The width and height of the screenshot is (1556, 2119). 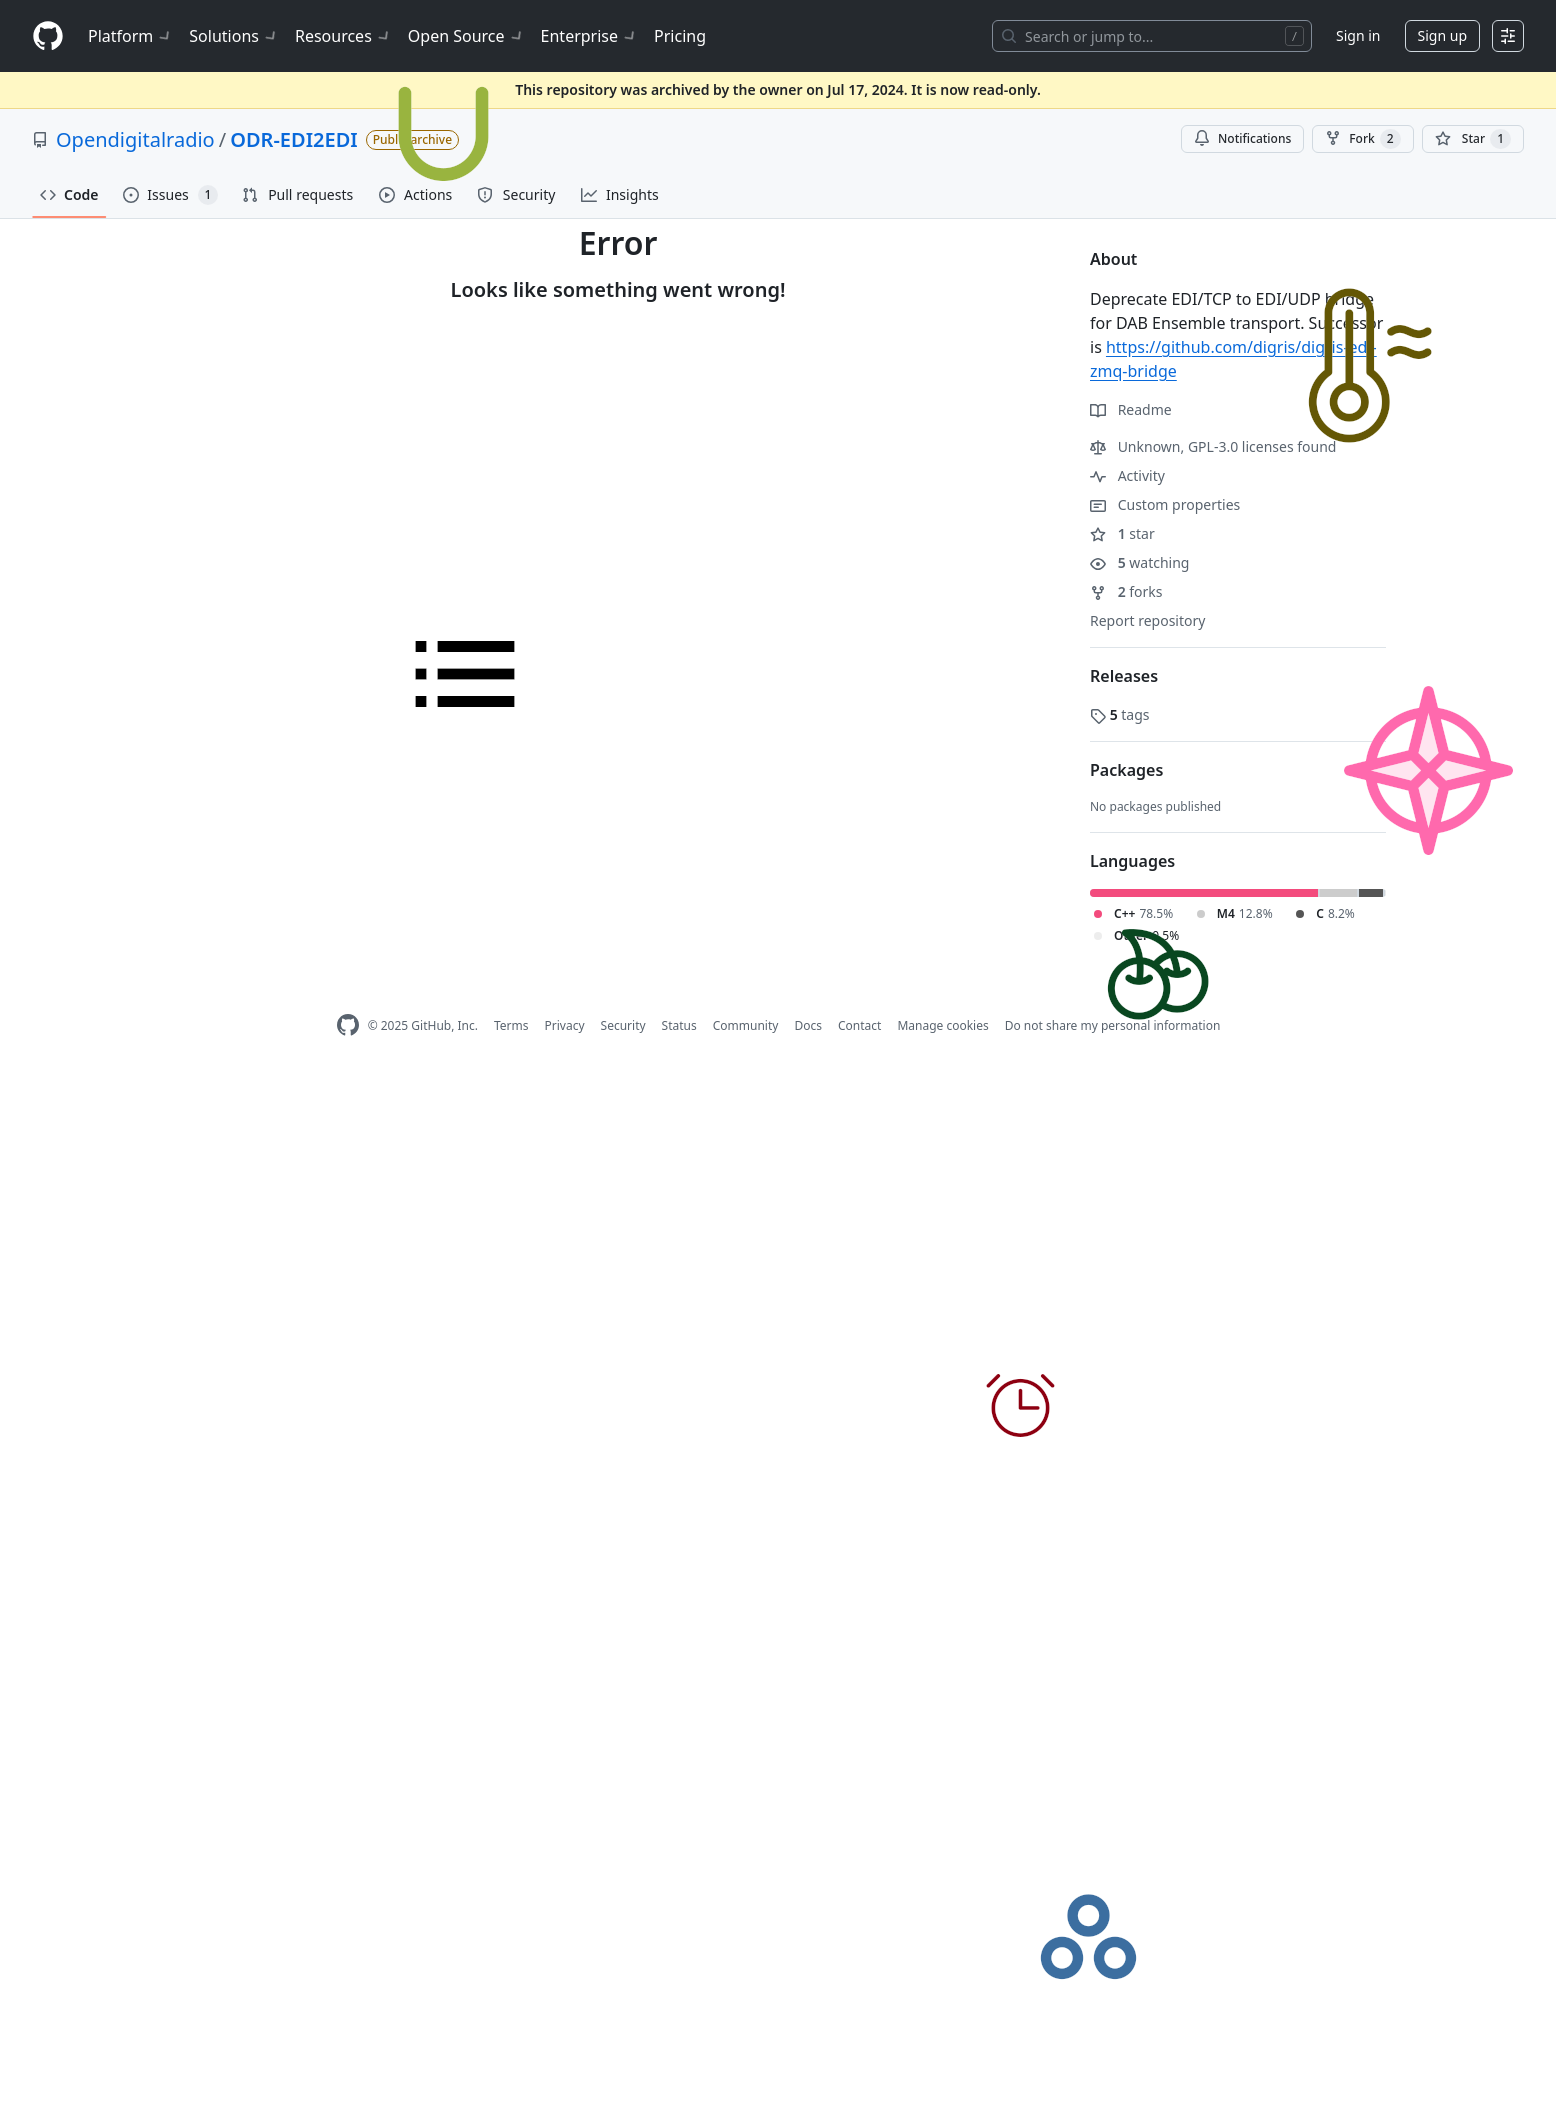 I want to click on view items in list format, so click(x=465, y=674).